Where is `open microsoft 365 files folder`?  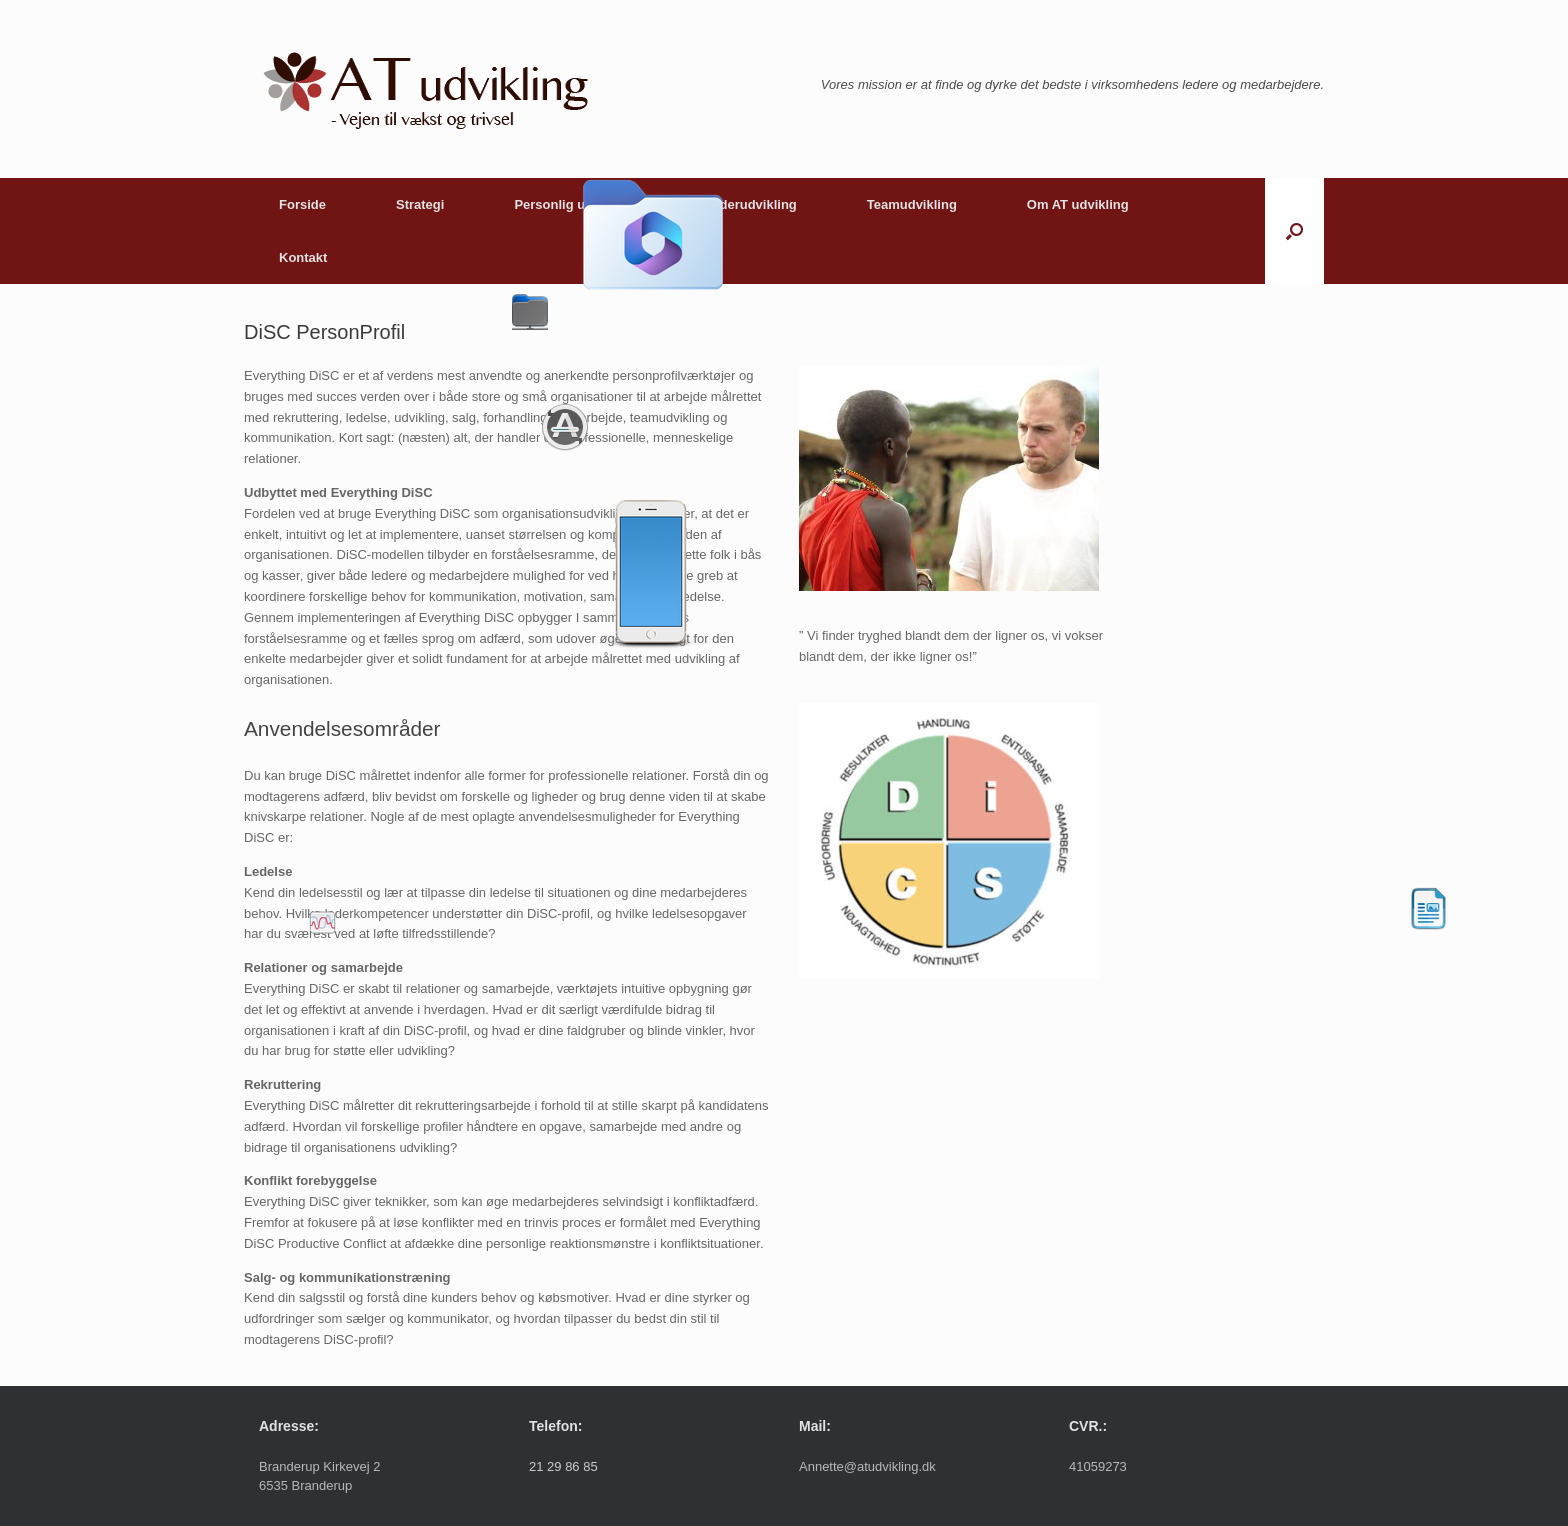 open microsoft 365 files folder is located at coordinates (652, 238).